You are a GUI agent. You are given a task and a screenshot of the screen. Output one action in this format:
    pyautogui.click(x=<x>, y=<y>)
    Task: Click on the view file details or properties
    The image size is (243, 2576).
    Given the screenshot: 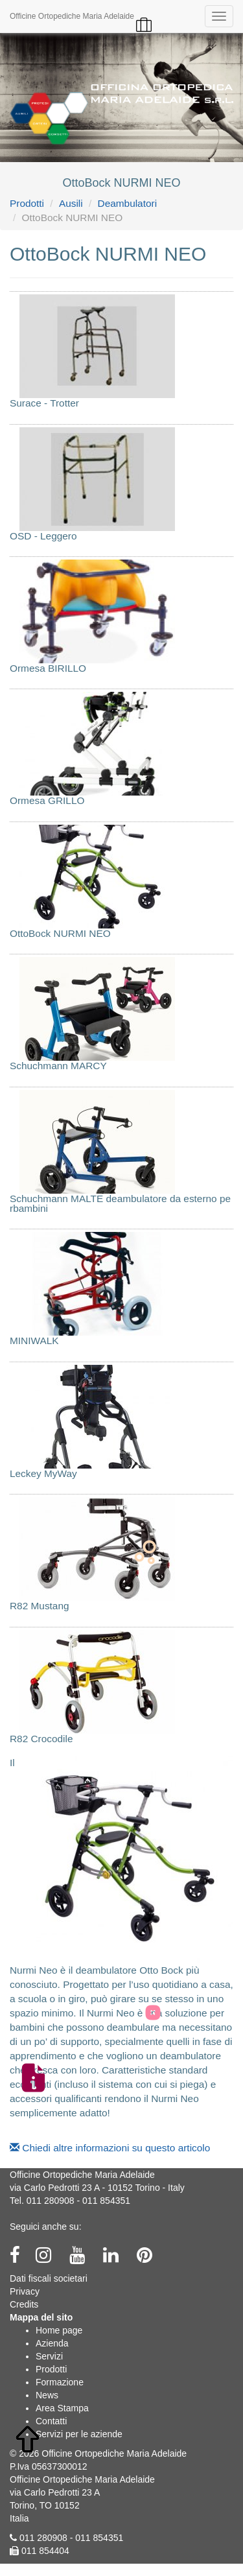 What is the action you would take?
    pyautogui.click(x=33, y=2077)
    